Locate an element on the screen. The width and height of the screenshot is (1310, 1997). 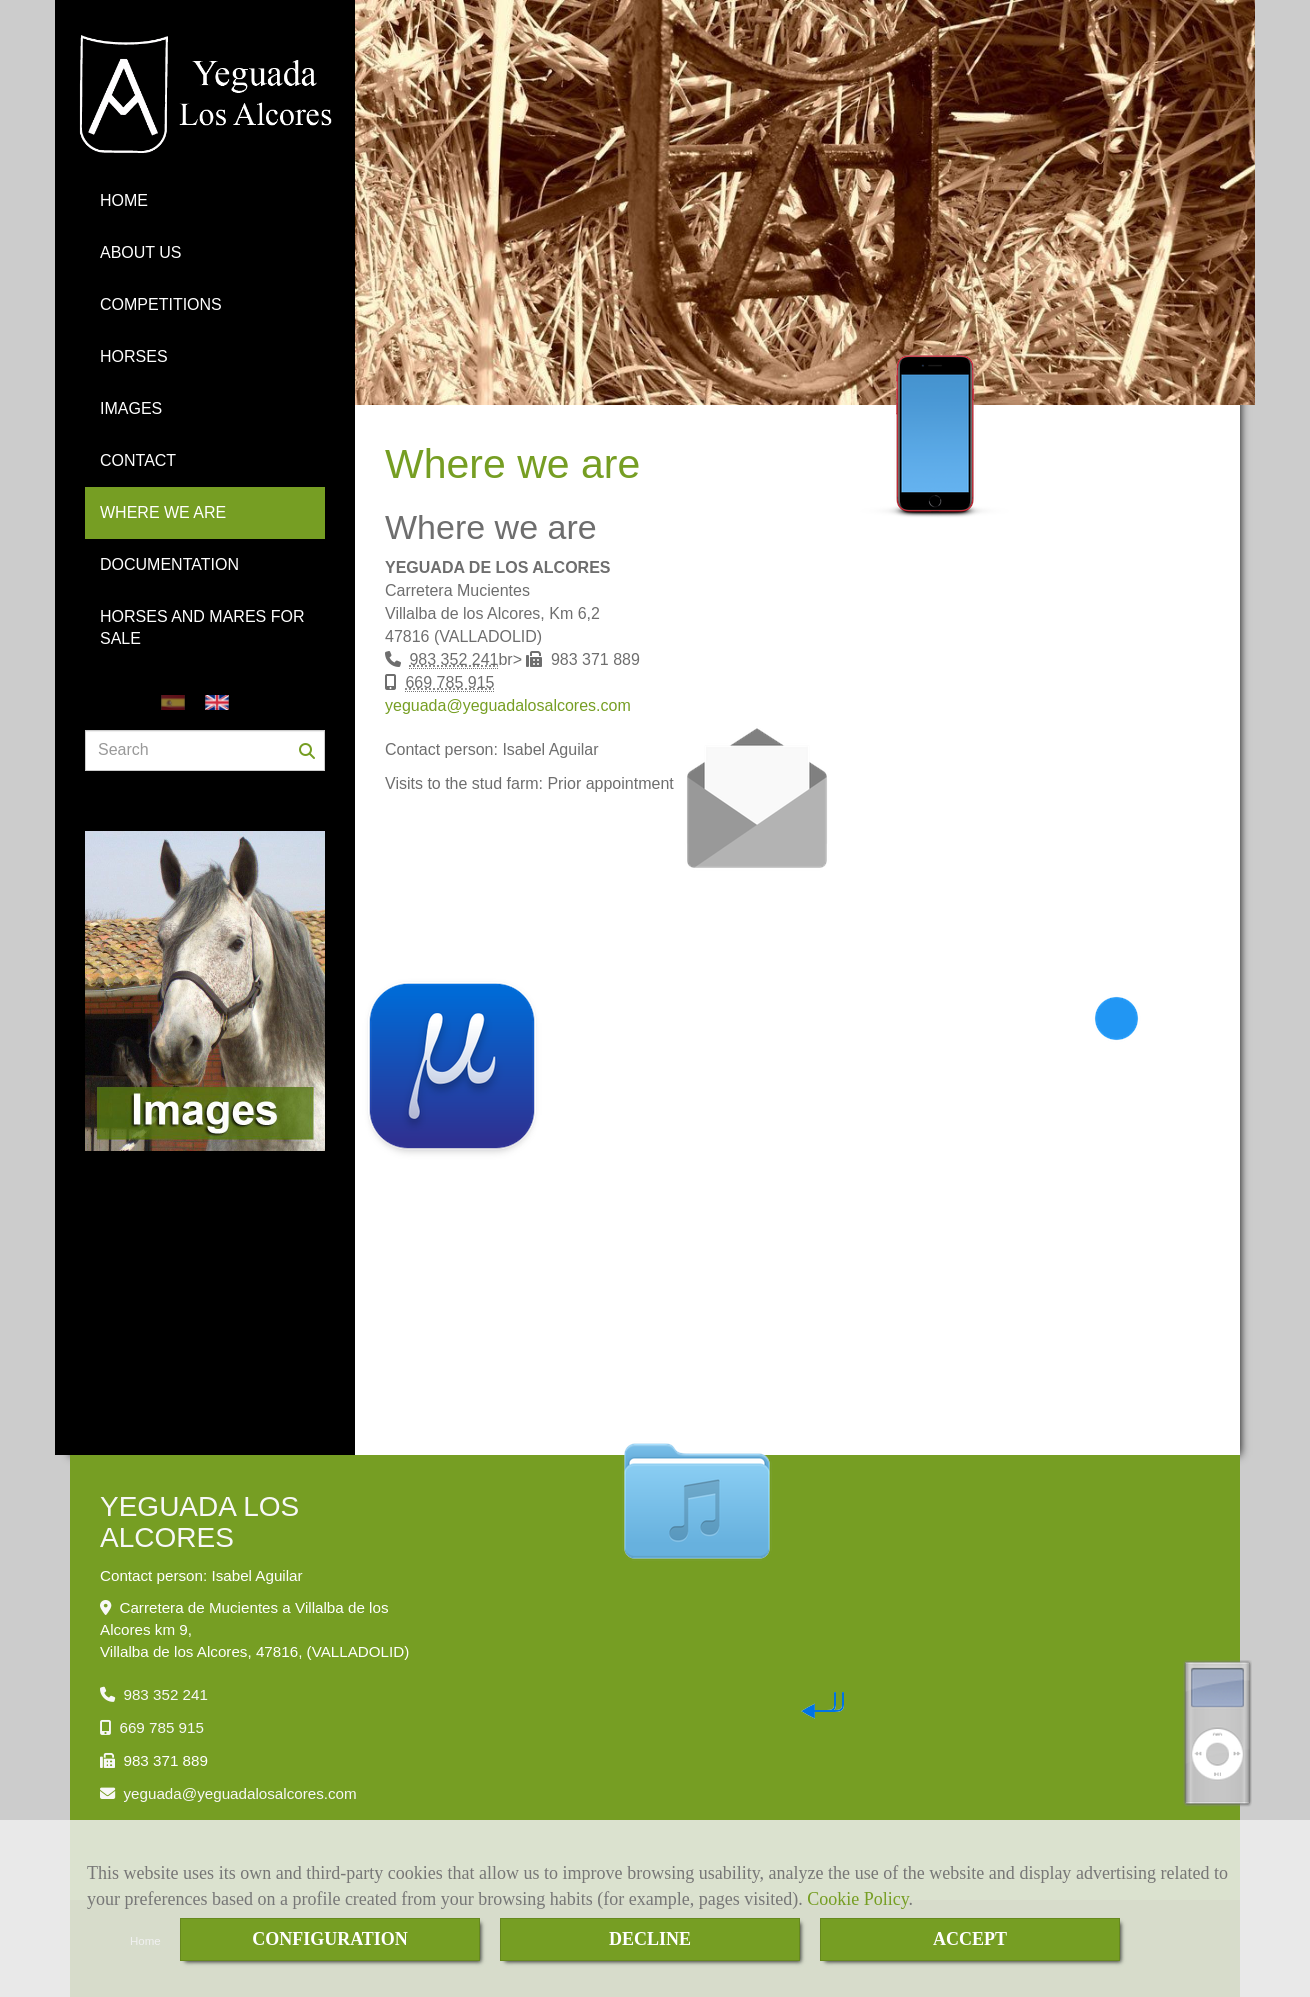
reply to all recipients of an email is located at coordinates (822, 1702).